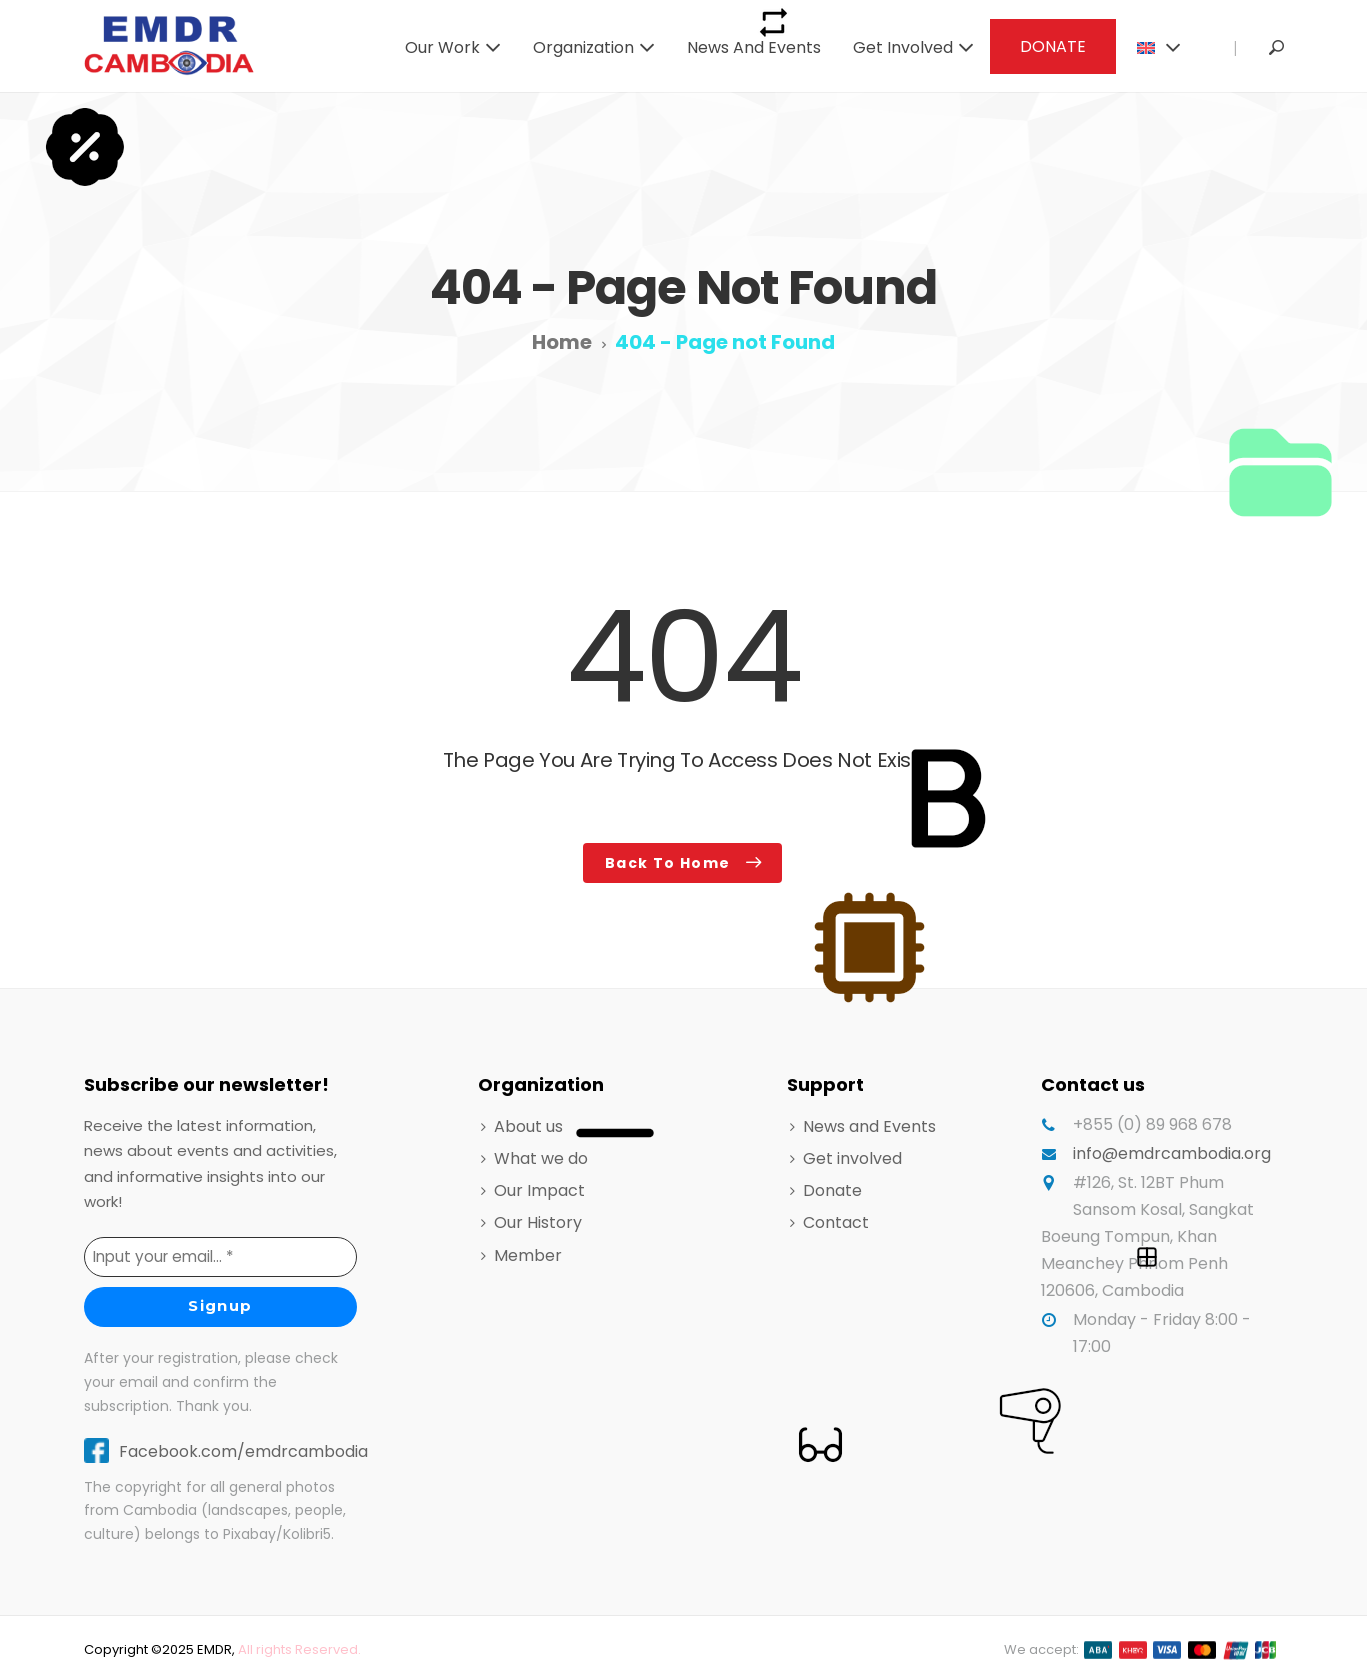  I want to click on access hair styling or beauty tools, so click(1031, 1417).